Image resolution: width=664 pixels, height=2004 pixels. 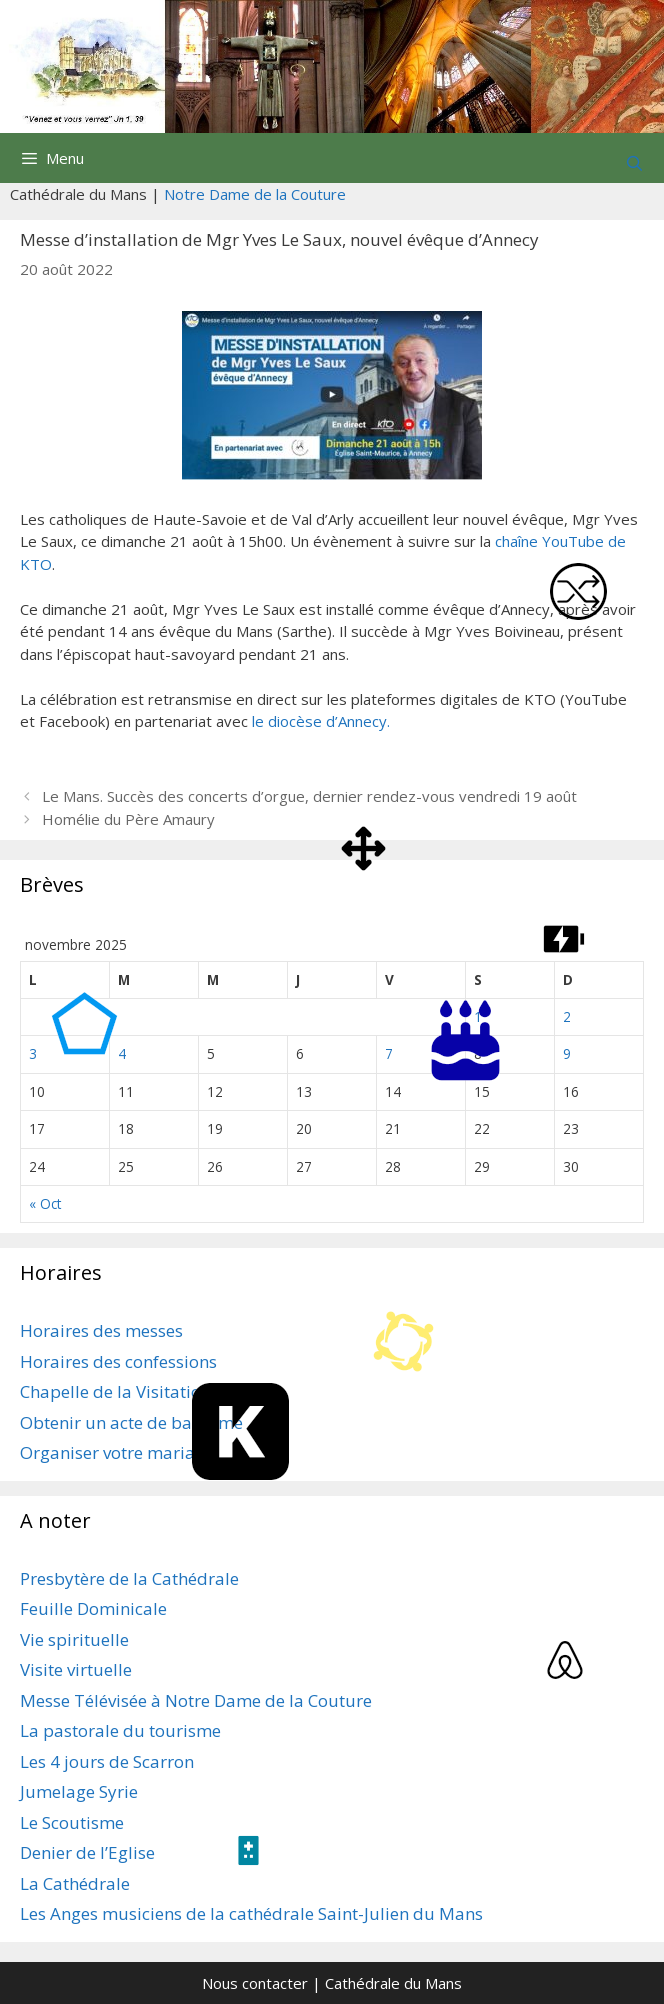 What do you see at coordinates (465, 1041) in the screenshot?
I see `view birthday or celebration reminders` at bounding box center [465, 1041].